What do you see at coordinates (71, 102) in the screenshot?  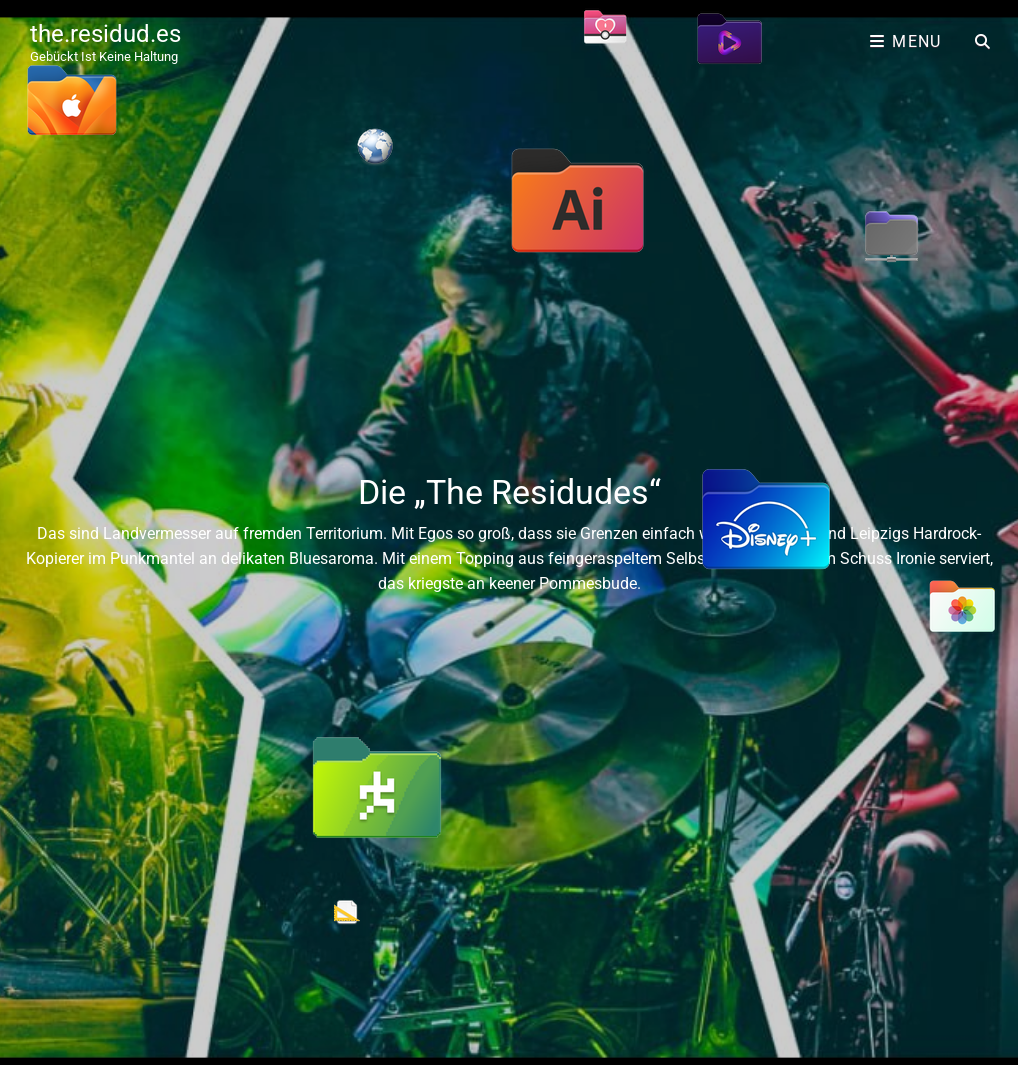 I see `open mac os ventura system folder` at bounding box center [71, 102].